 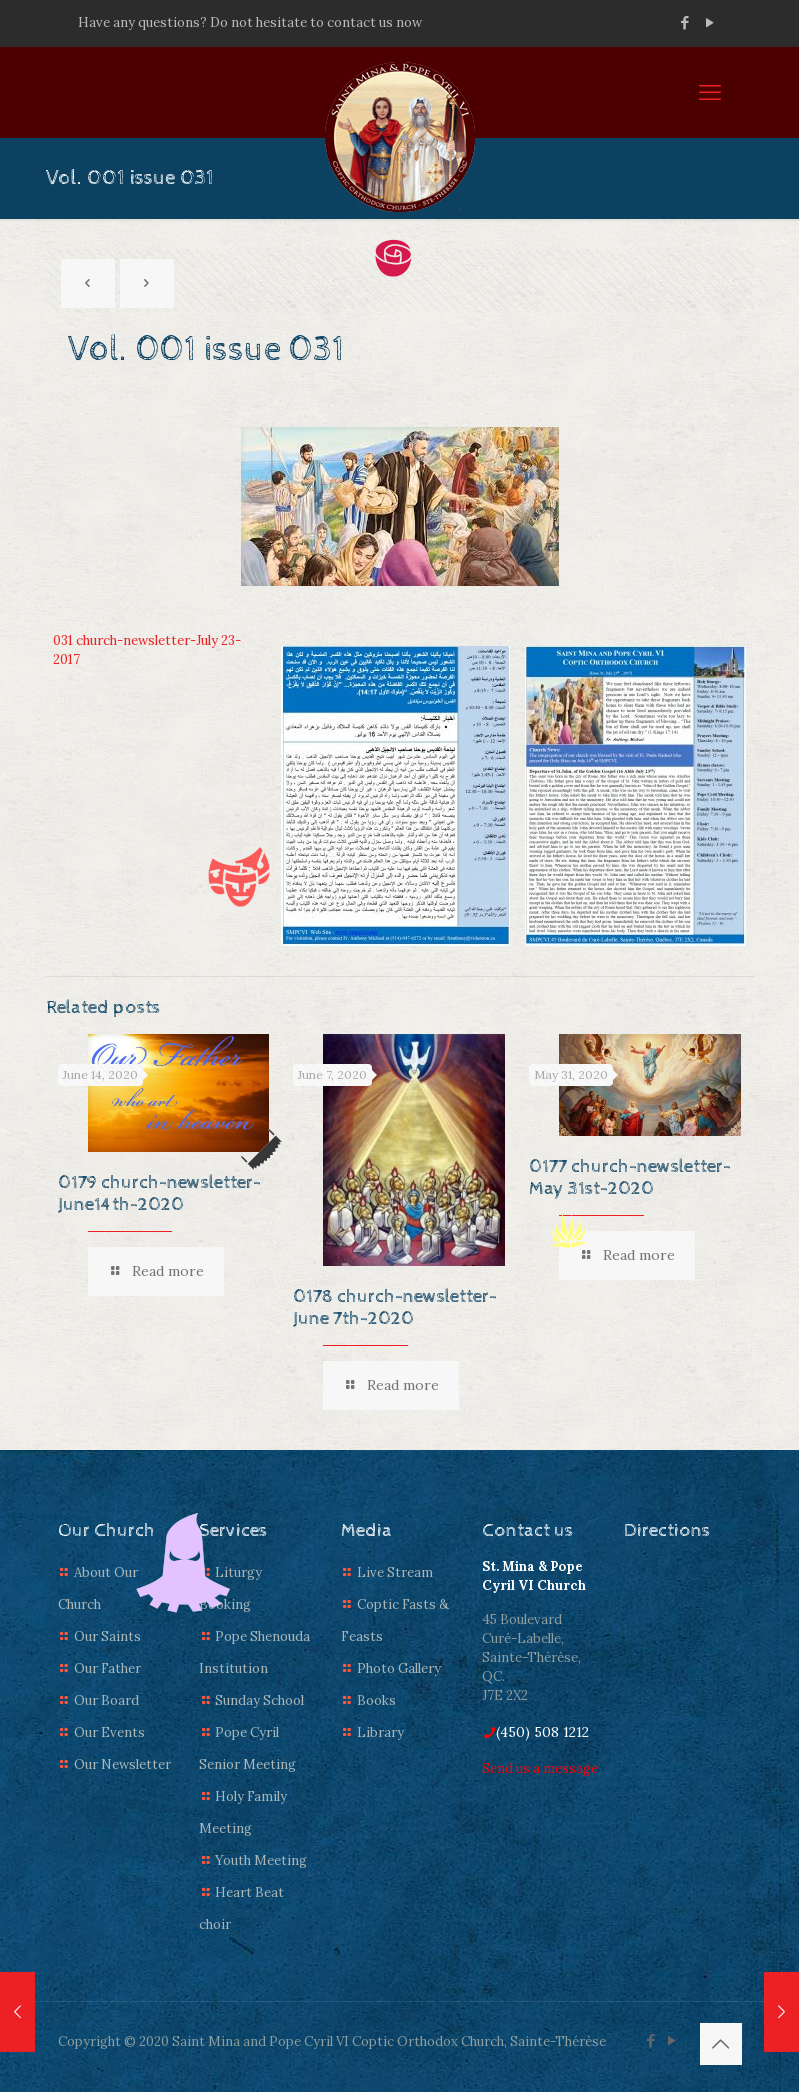 I want to click on agave plant icon for a gardening or farming game, so click(x=569, y=1230).